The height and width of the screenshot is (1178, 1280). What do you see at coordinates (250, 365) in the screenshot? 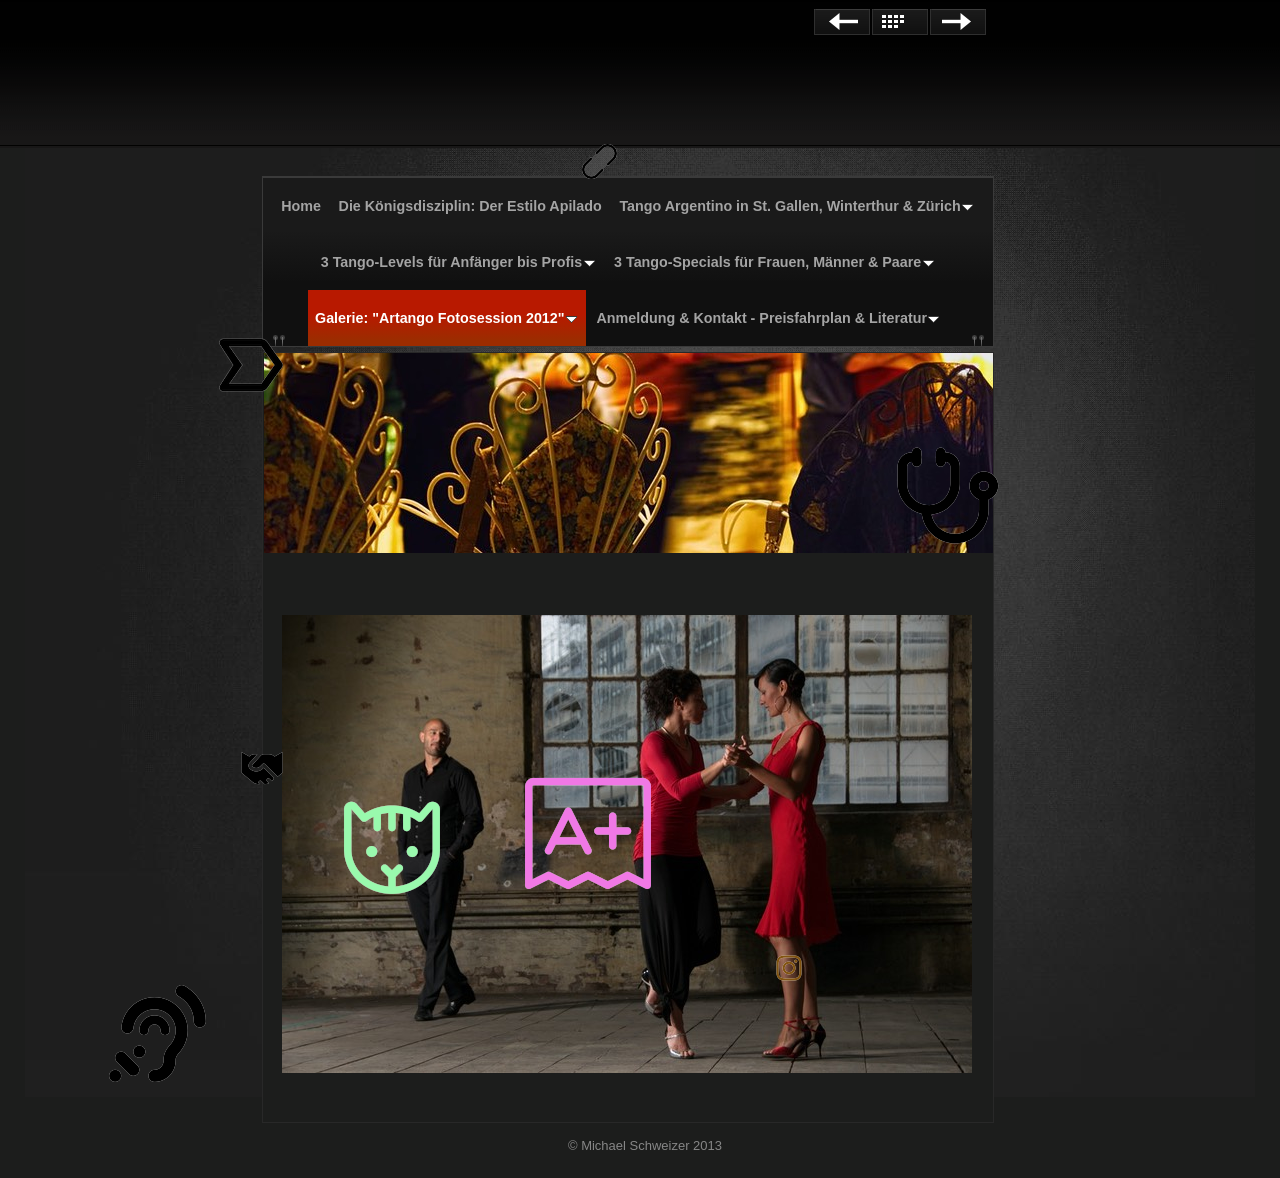
I see `mark item as important` at bounding box center [250, 365].